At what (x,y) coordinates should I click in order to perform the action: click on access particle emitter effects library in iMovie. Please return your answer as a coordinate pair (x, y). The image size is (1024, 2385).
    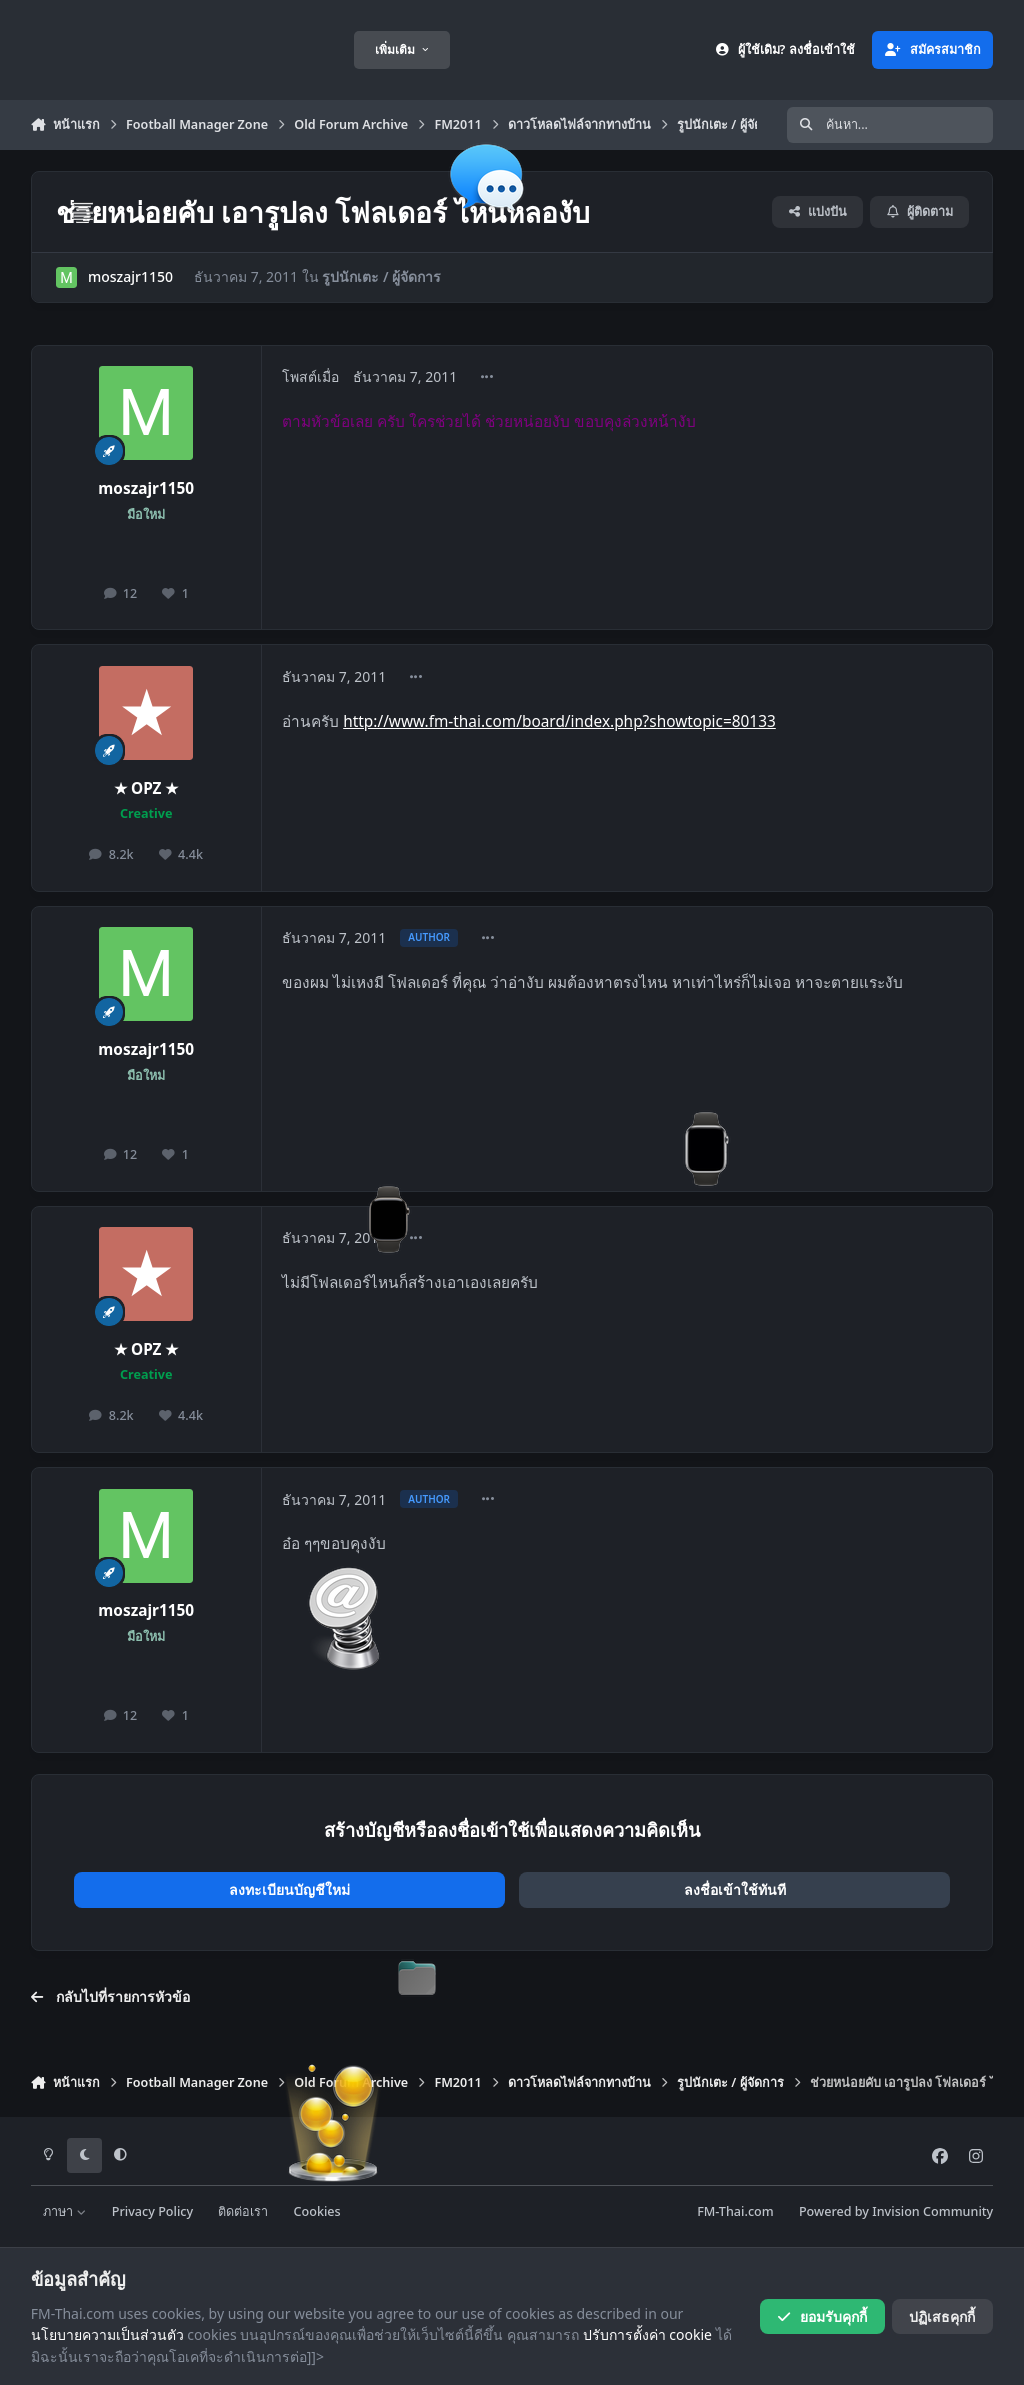
    Looking at the image, I should click on (333, 2121).